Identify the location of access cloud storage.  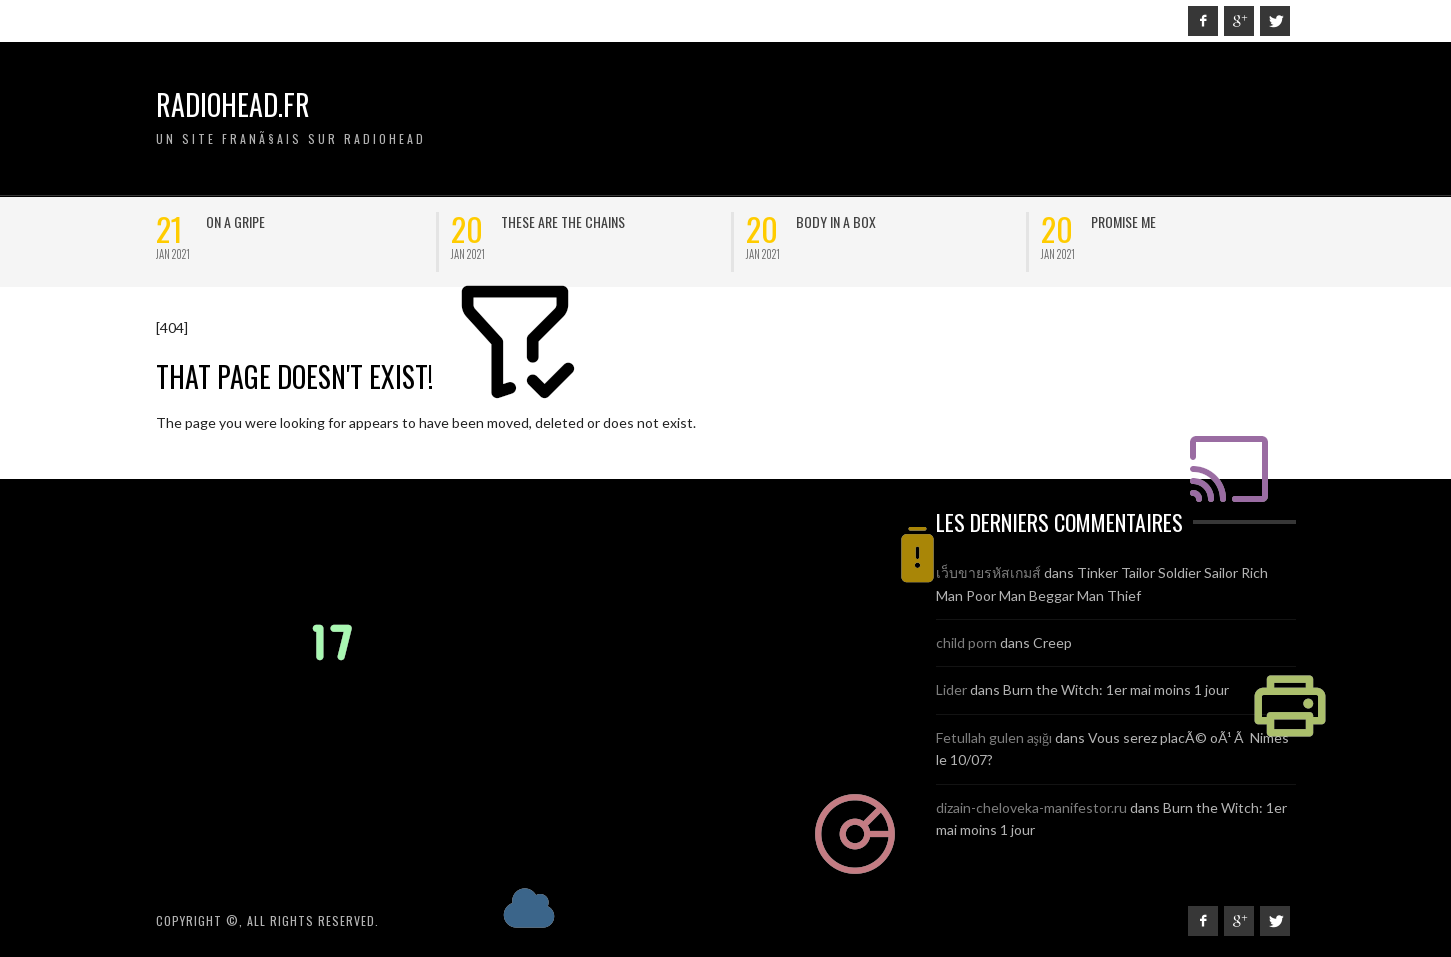
(529, 908).